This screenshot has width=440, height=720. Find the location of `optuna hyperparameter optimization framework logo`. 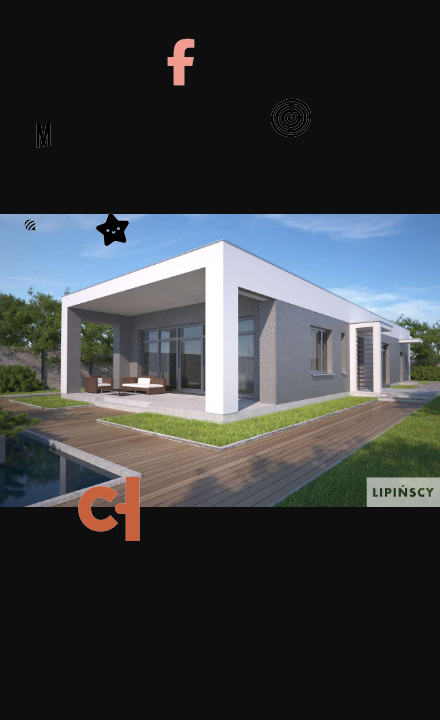

optuna hyperparameter optimization framework logo is located at coordinates (291, 118).